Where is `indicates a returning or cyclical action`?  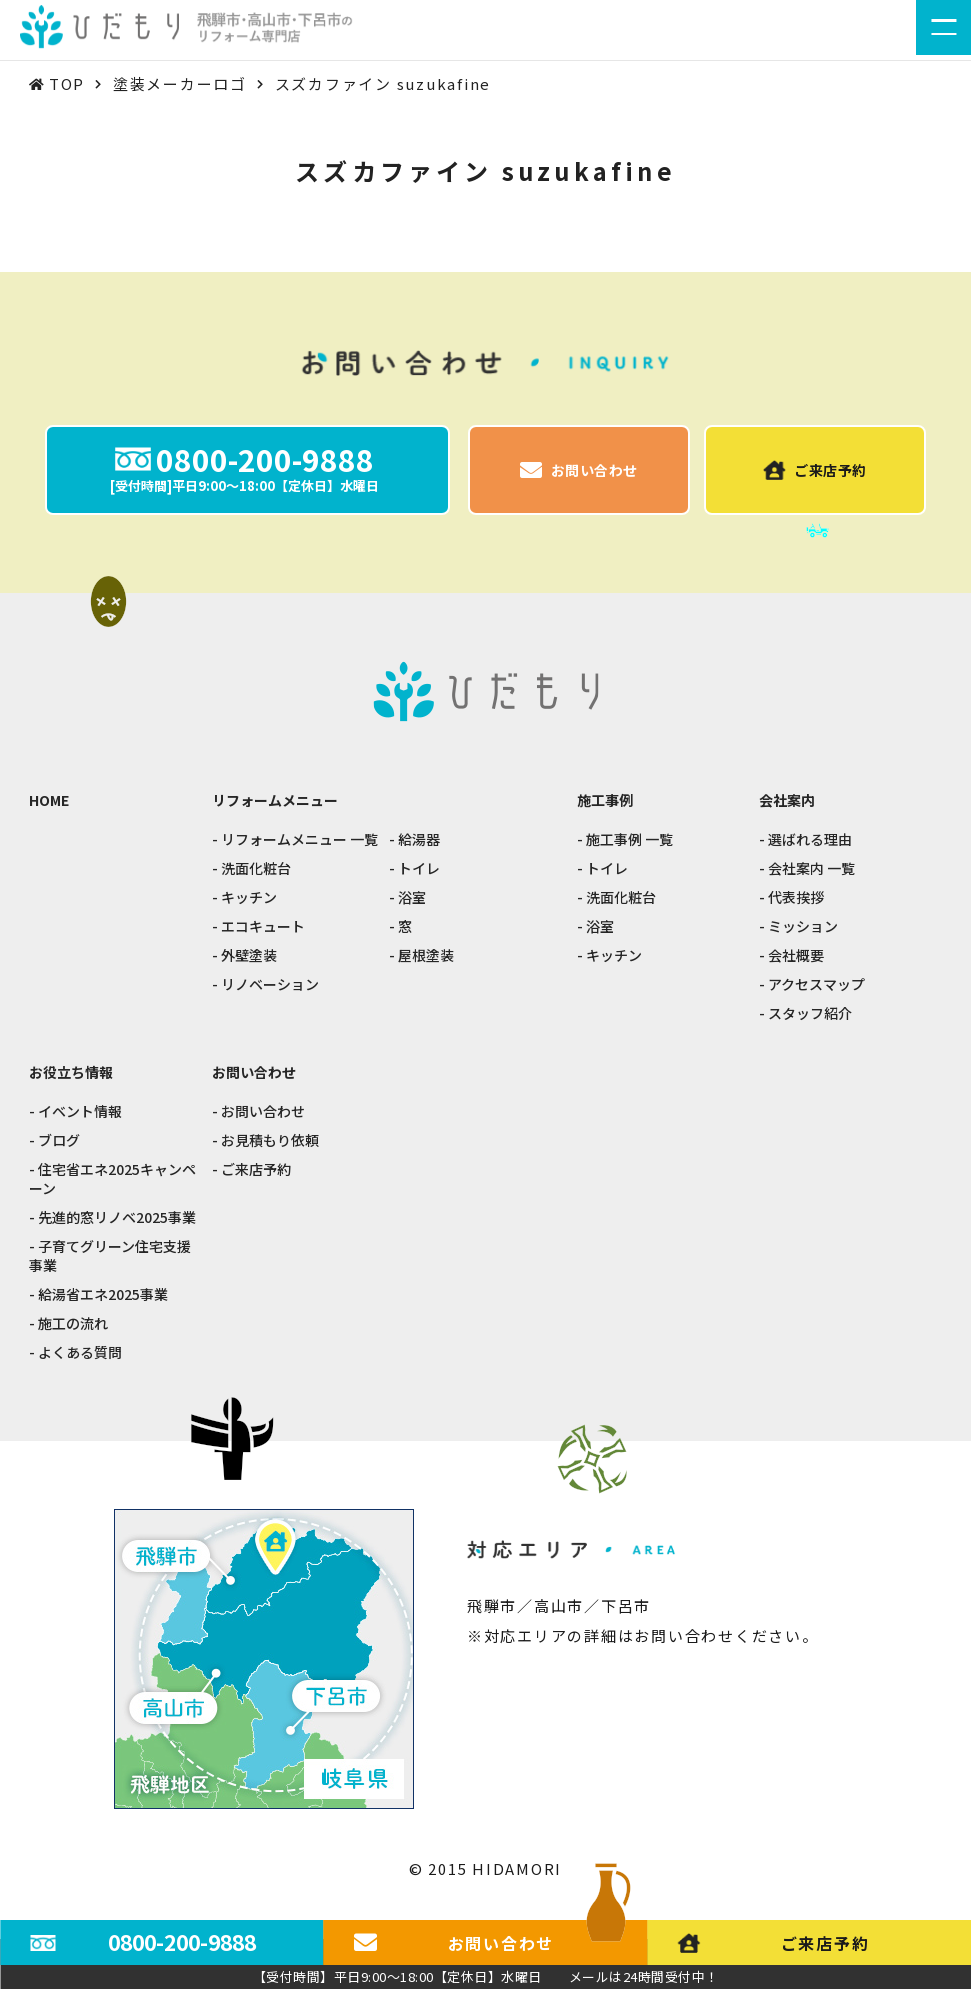
indicates a returning or cyclical action is located at coordinates (592, 1459).